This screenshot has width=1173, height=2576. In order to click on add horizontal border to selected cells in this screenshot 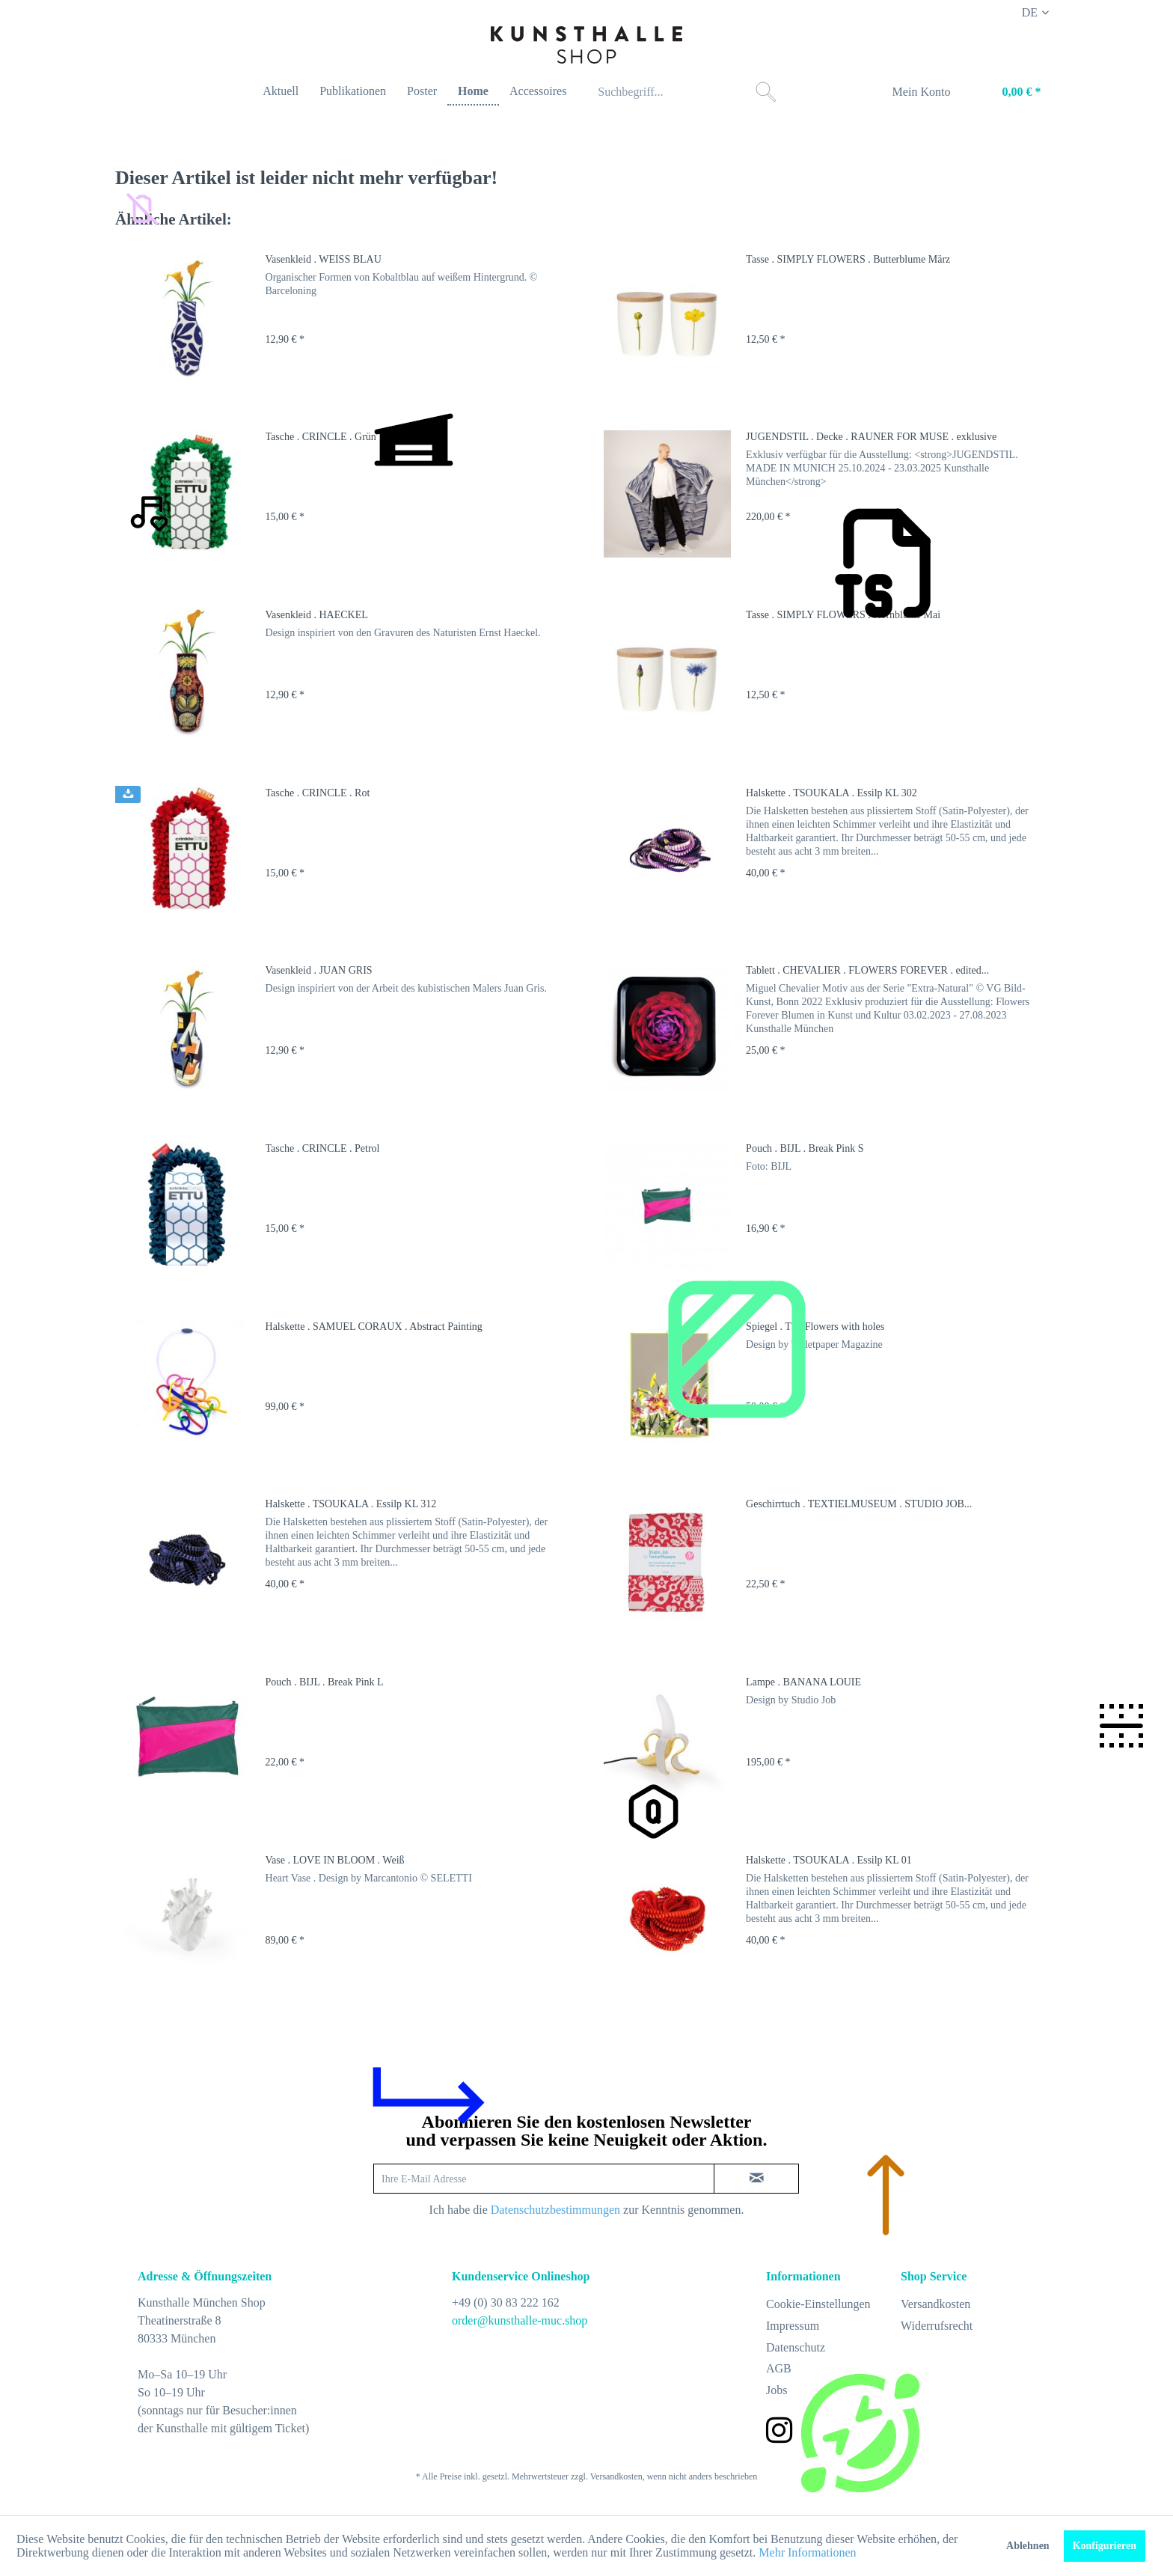, I will do `click(1121, 1726)`.